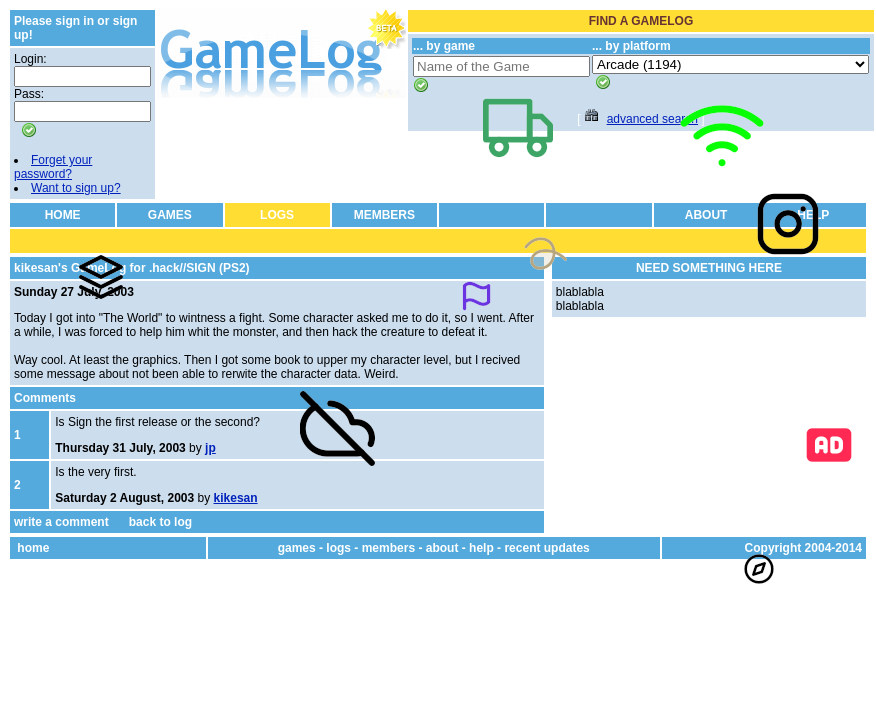 The image size is (876, 723). Describe the element at coordinates (722, 134) in the screenshot. I see `view wireless network connection status` at that location.